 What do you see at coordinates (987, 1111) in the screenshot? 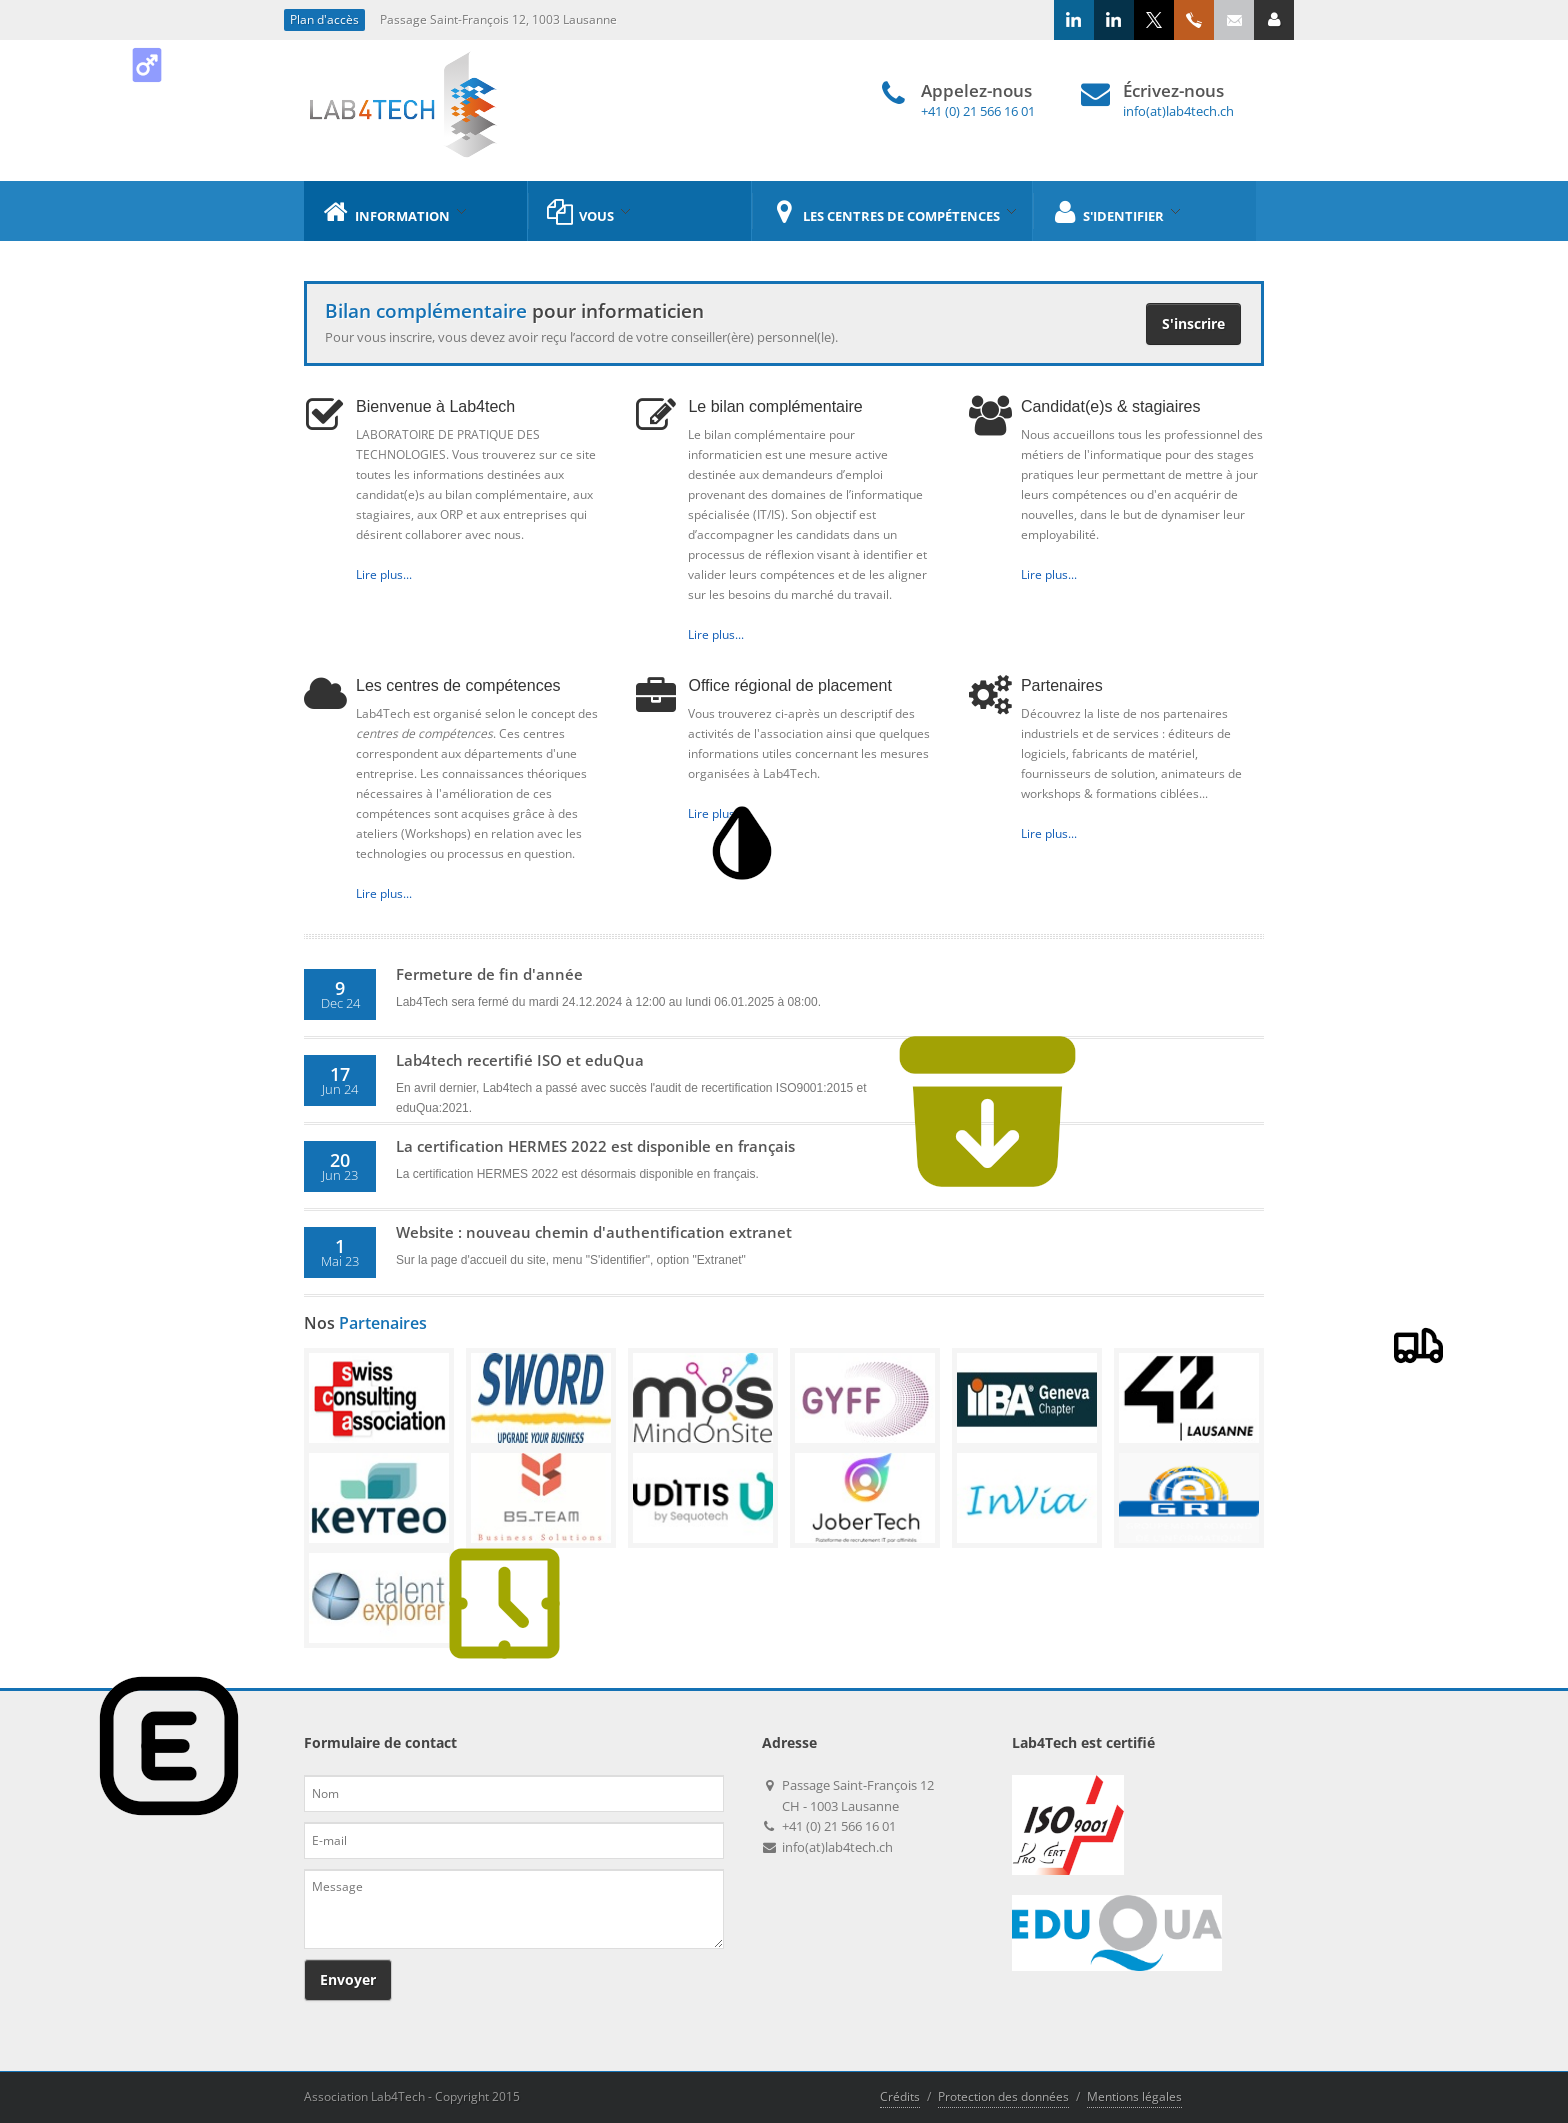
I see `archive or store an item` at bounding box center [987, 1111].